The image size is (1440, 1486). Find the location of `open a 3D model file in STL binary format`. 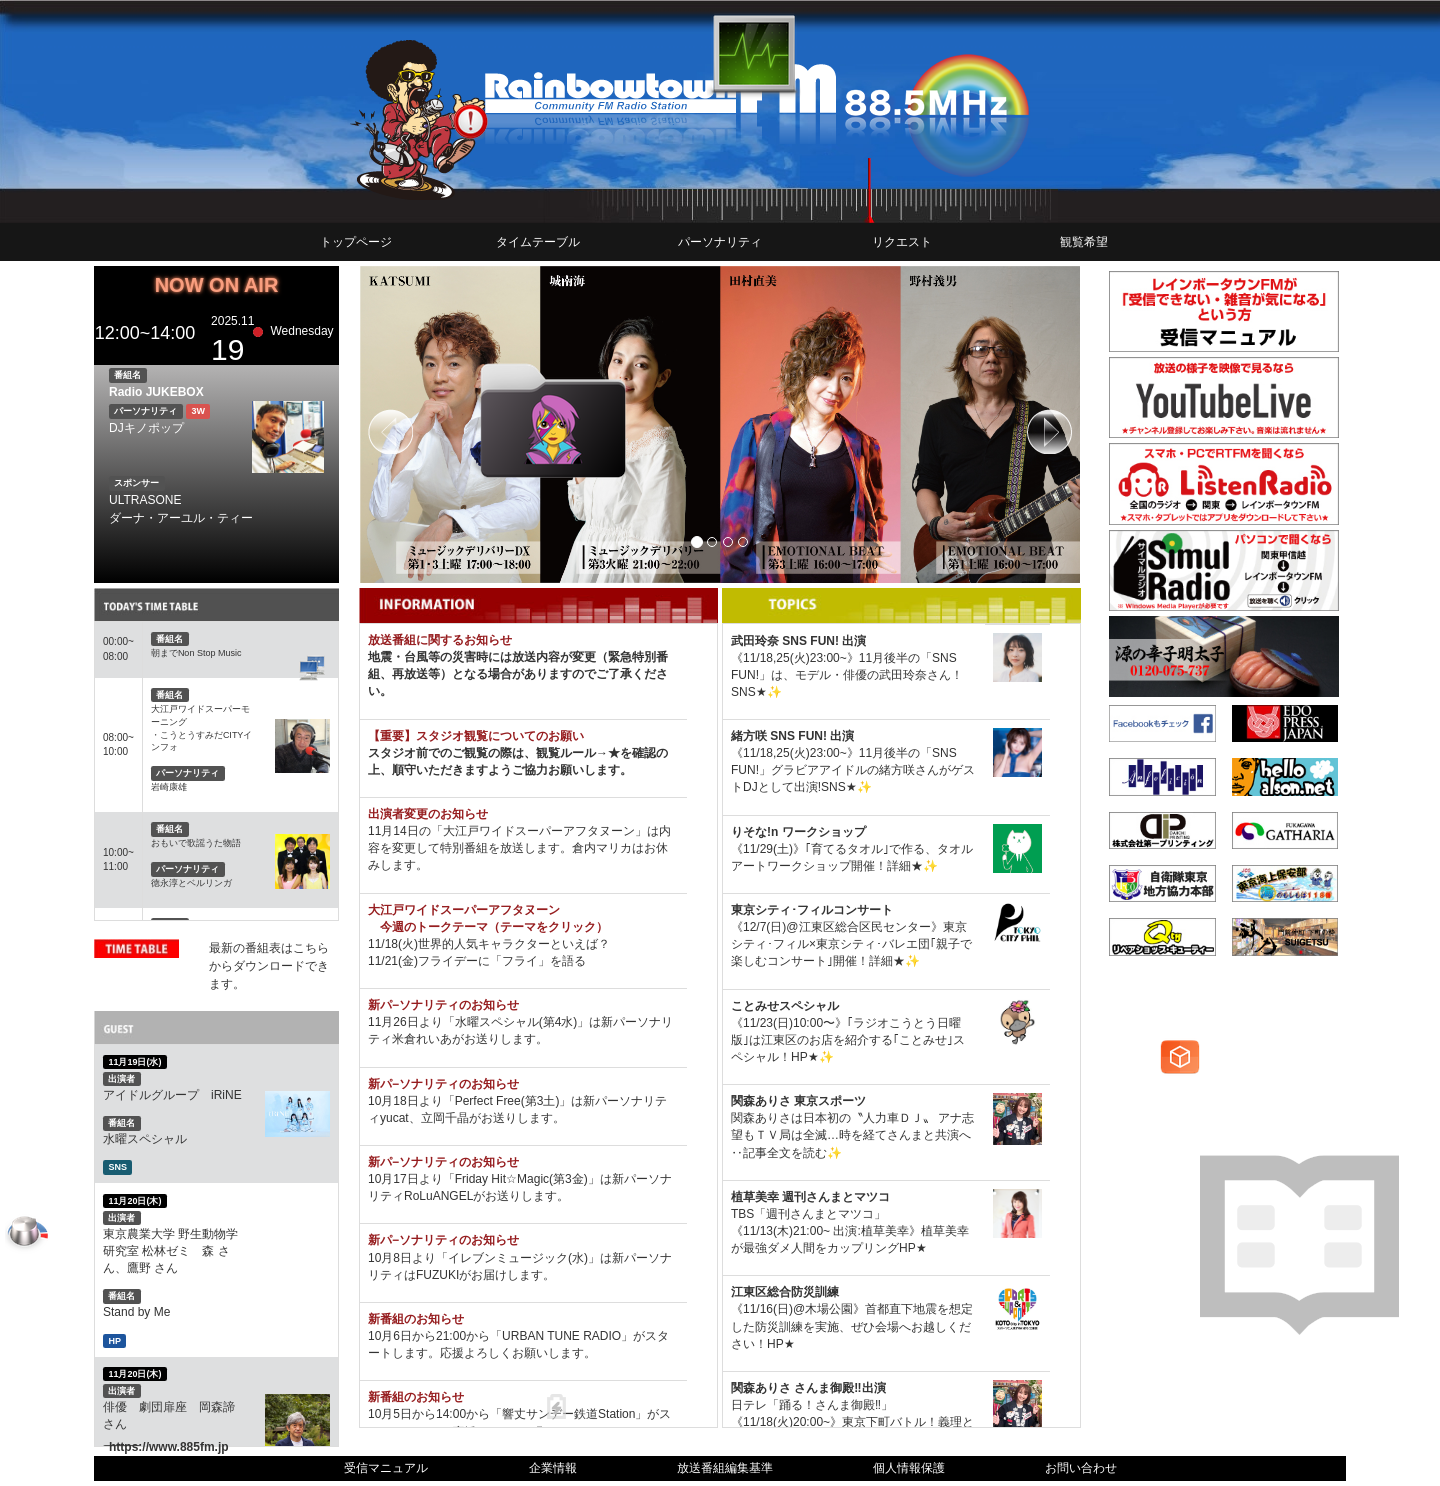

open a 3D model file in STL binary format is located at coordinates (1180, 1056).